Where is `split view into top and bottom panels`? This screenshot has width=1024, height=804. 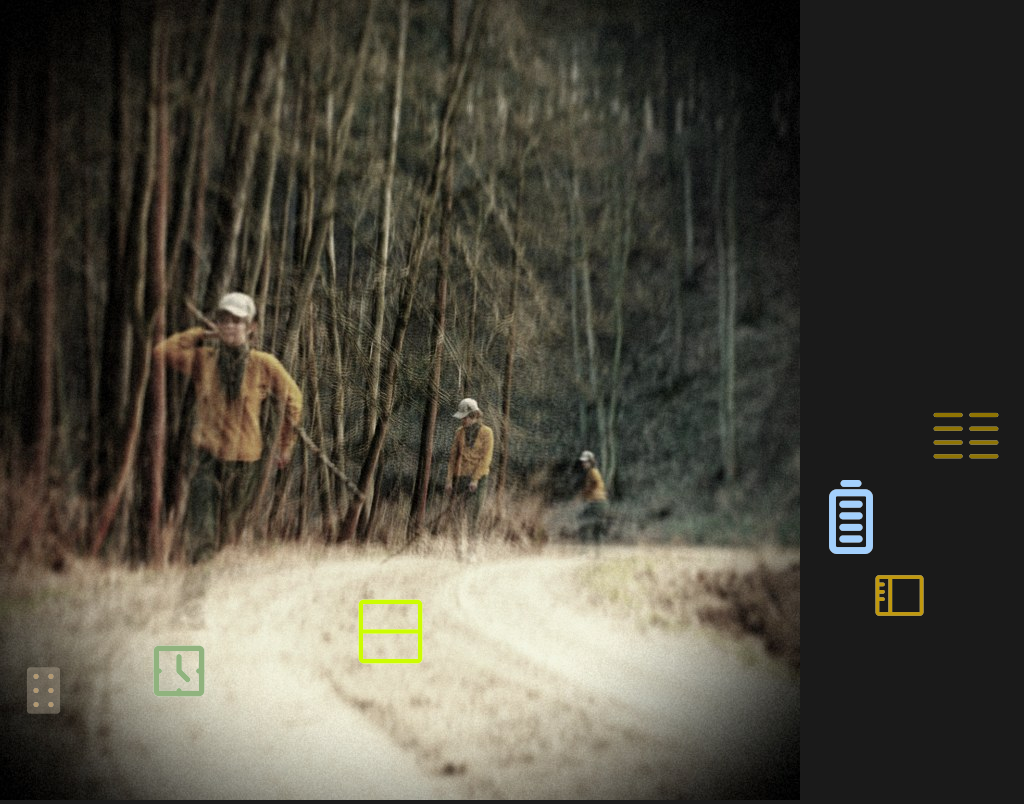
split view into top and bottom panels is located at coordinates (390, 631).